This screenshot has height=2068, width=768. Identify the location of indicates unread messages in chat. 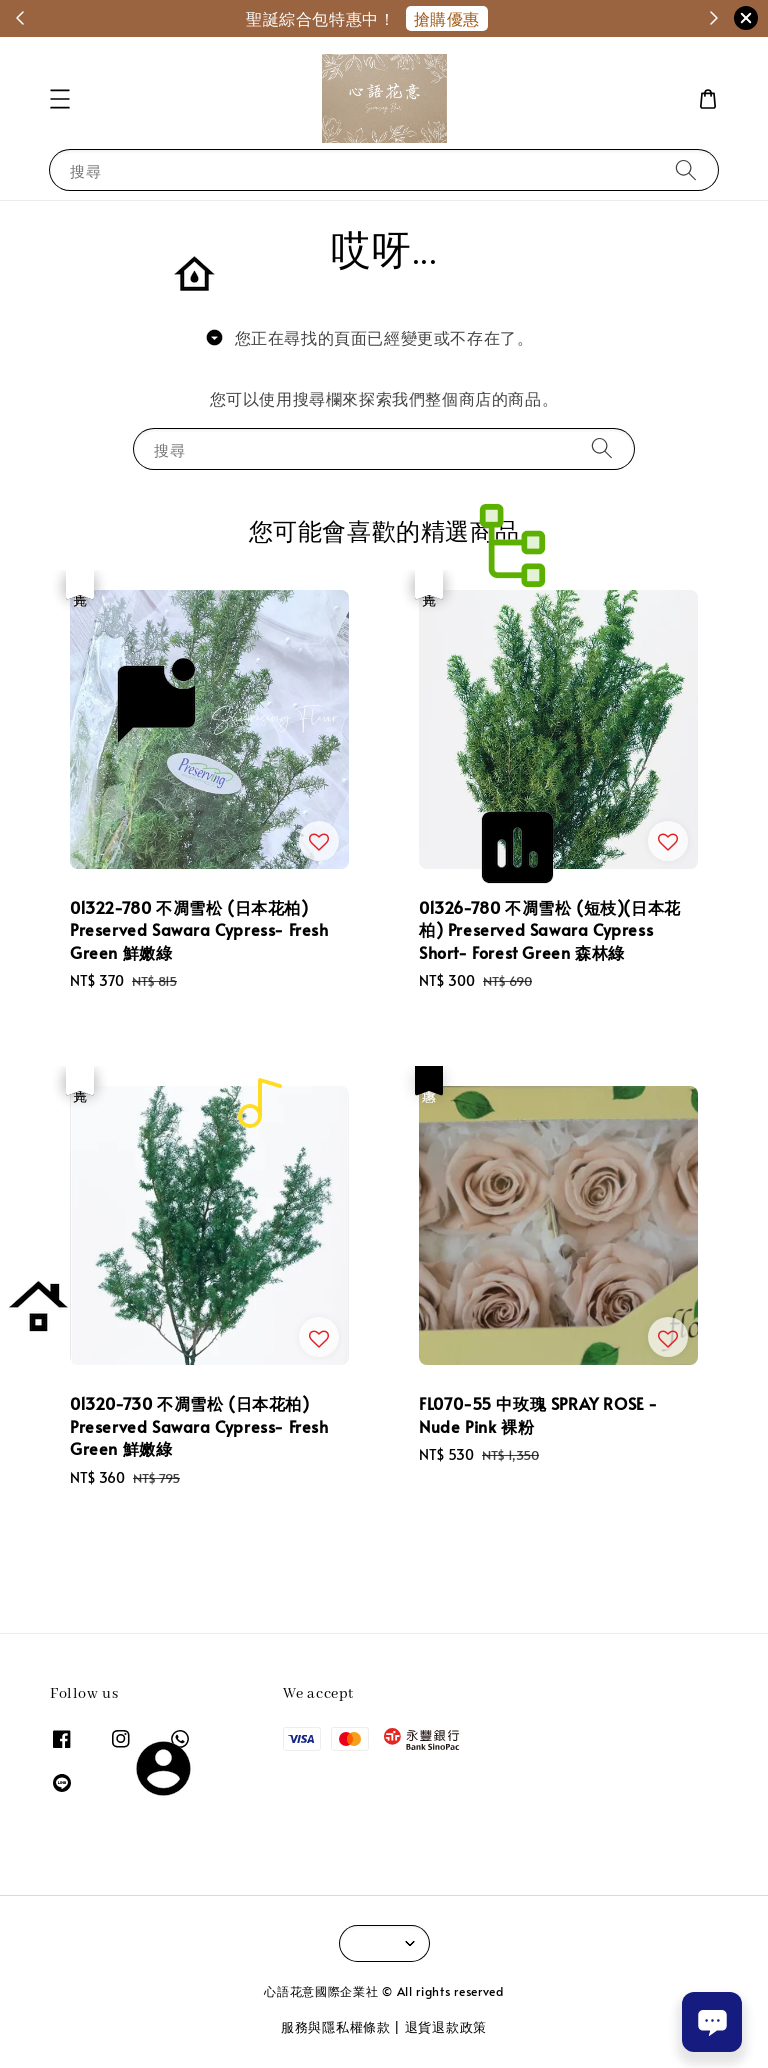
(156, 704).